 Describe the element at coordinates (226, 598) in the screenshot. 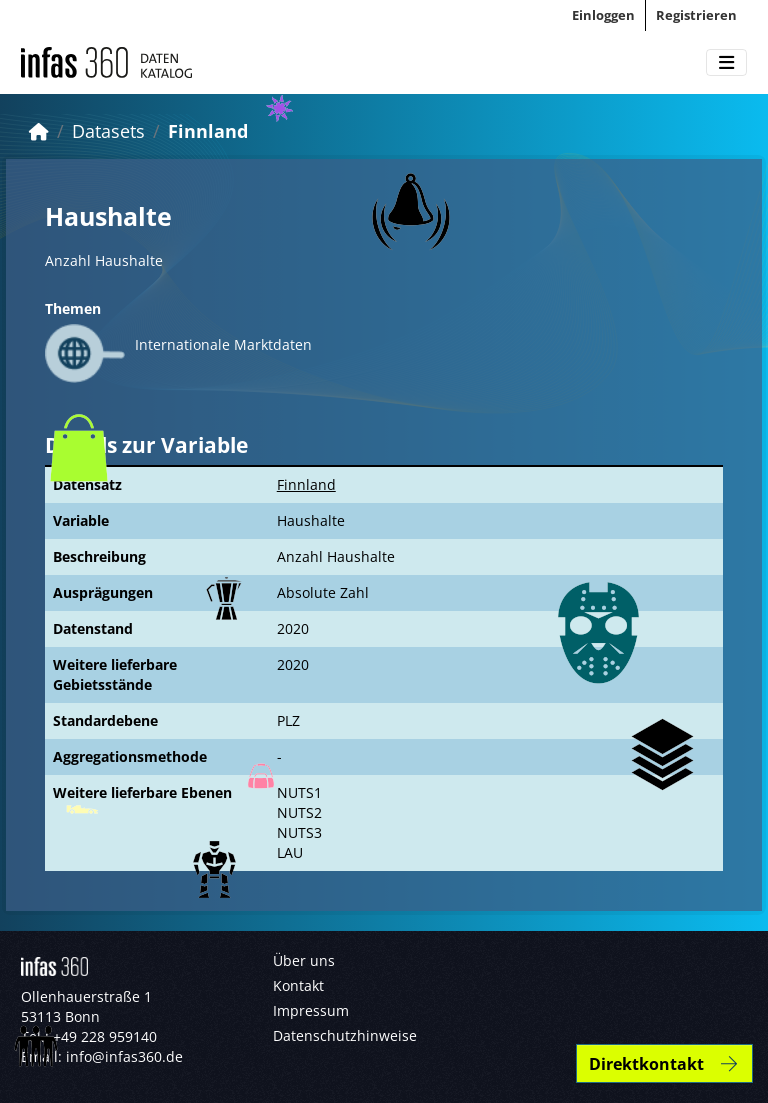

I see `browse coffee brewing recipes` at that location.